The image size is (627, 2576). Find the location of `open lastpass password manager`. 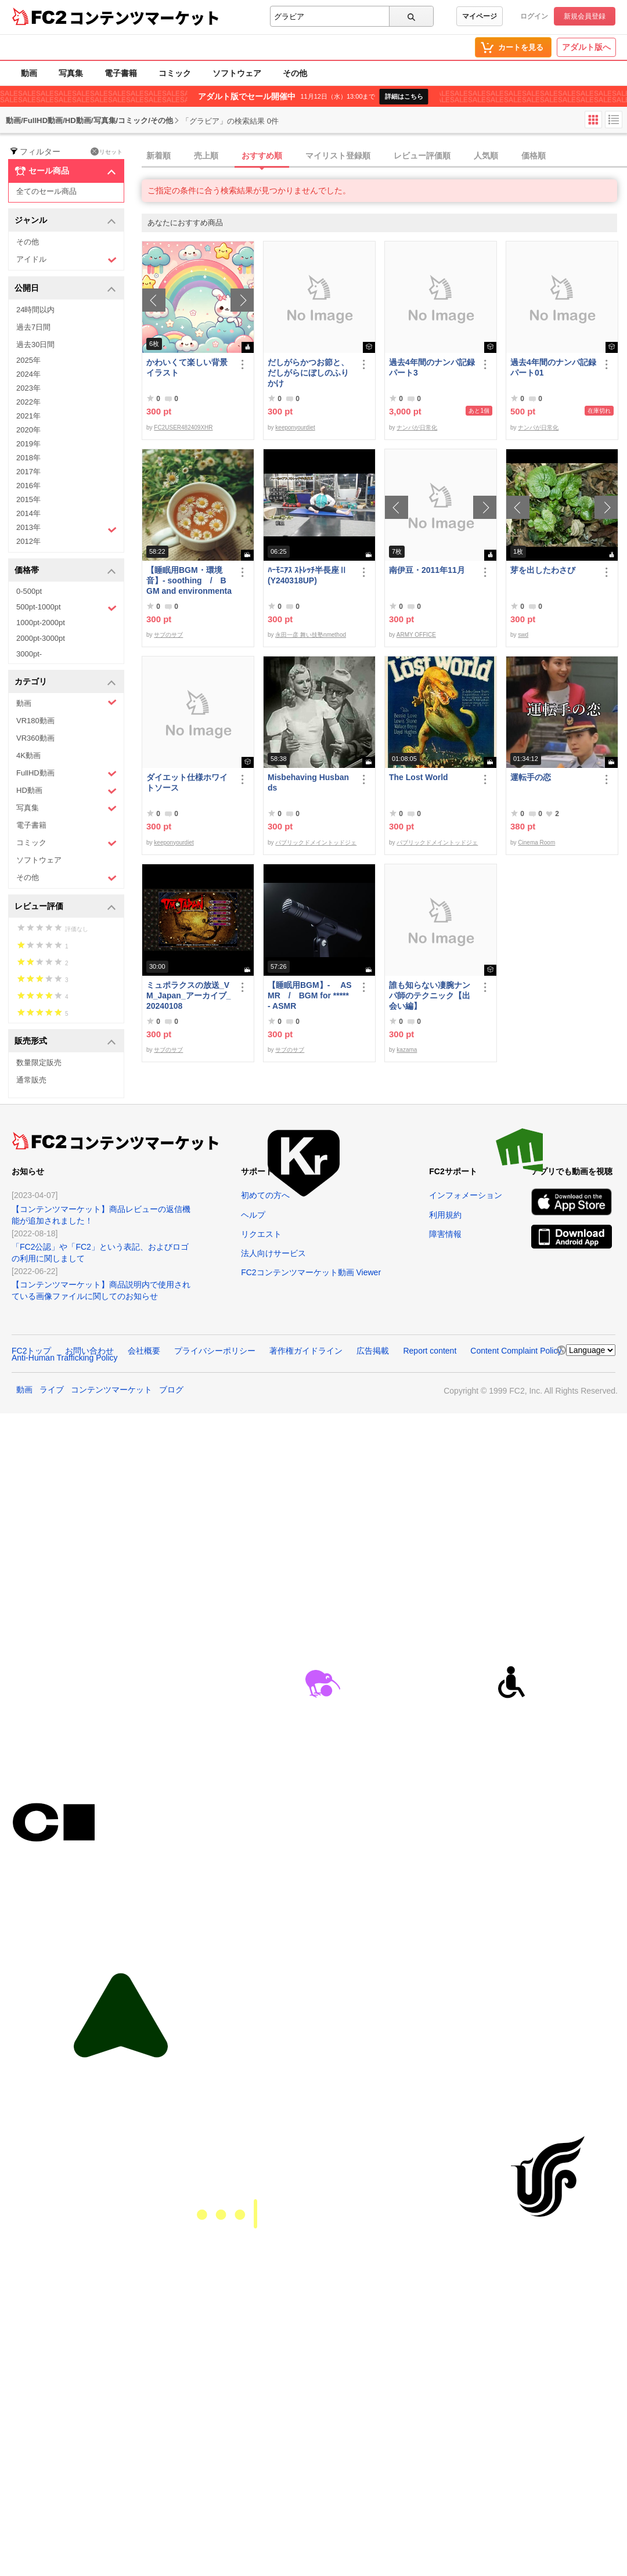

open lastpass password manager is located at coordinates (227, 2214).